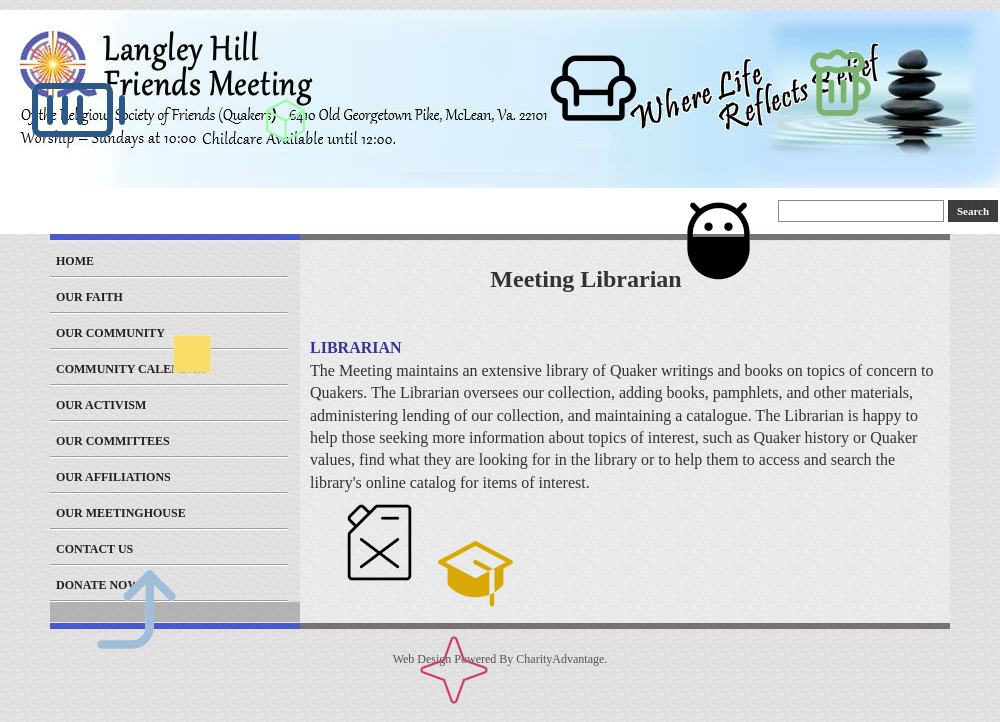 The height and width of the screenshot is (722, 1000). What do you see at coordinates (593, 89) in the screenshot?
I see `browse furniture or home decor` at bounding box center [593, 89].